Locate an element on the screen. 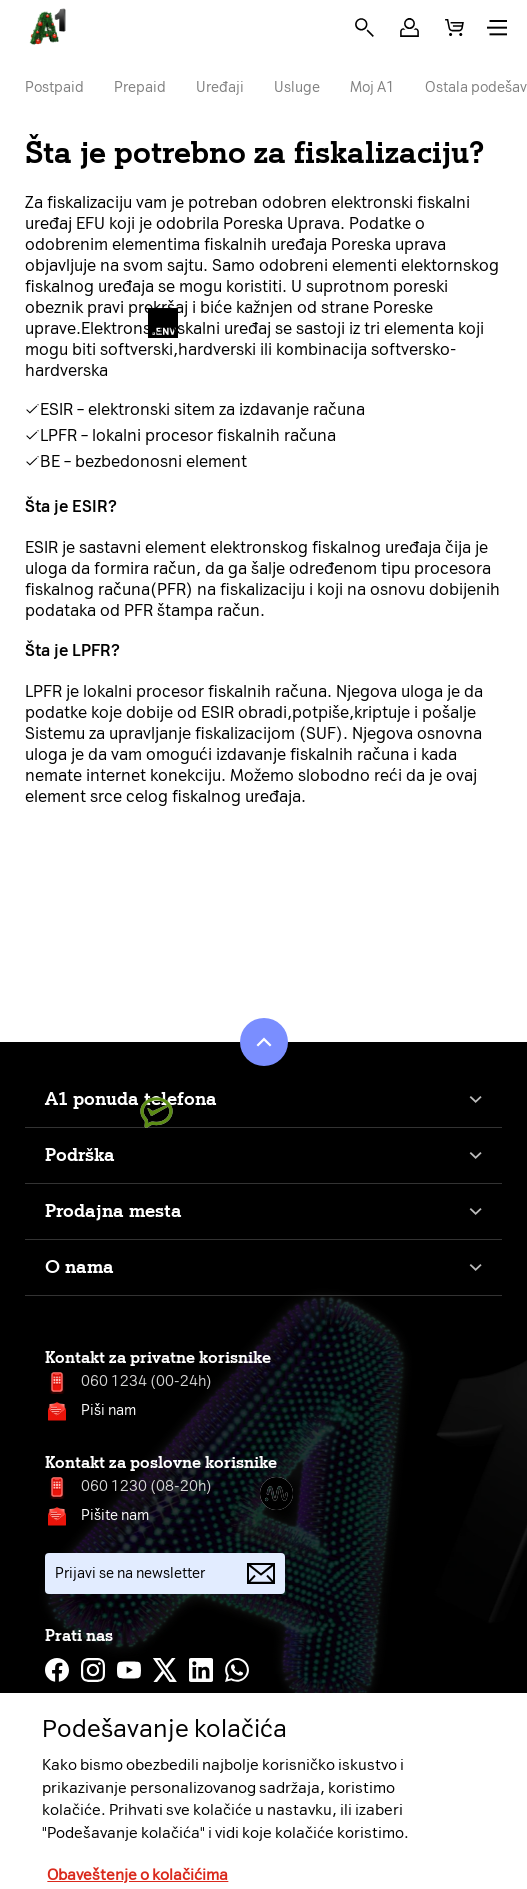 The image size is (527, 1889). dotenv environment configuration tool logo is located at coordinates (163, 323).